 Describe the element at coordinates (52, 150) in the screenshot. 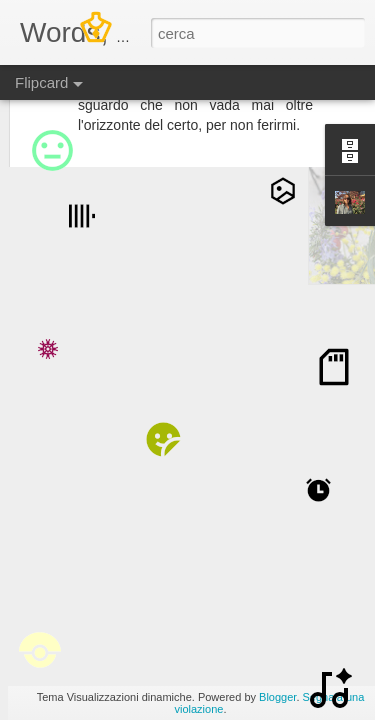

I see `rate your experience as neutral` at that location.